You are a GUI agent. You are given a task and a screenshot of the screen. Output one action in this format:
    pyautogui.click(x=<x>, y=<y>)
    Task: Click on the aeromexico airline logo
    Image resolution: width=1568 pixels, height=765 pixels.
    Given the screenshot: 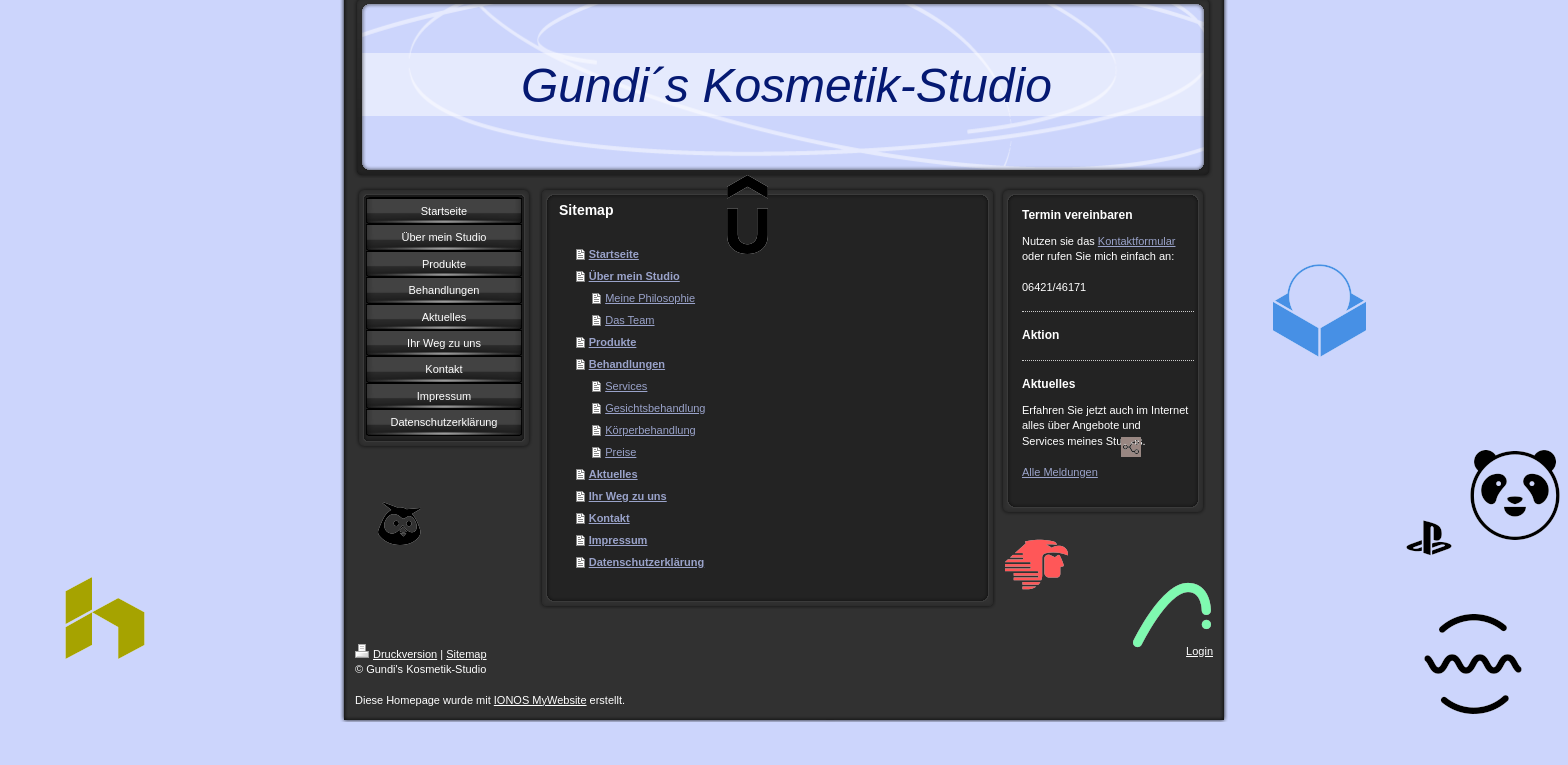 What is the action you would take?
    pyautogui.click(x=1036, y=564)
    